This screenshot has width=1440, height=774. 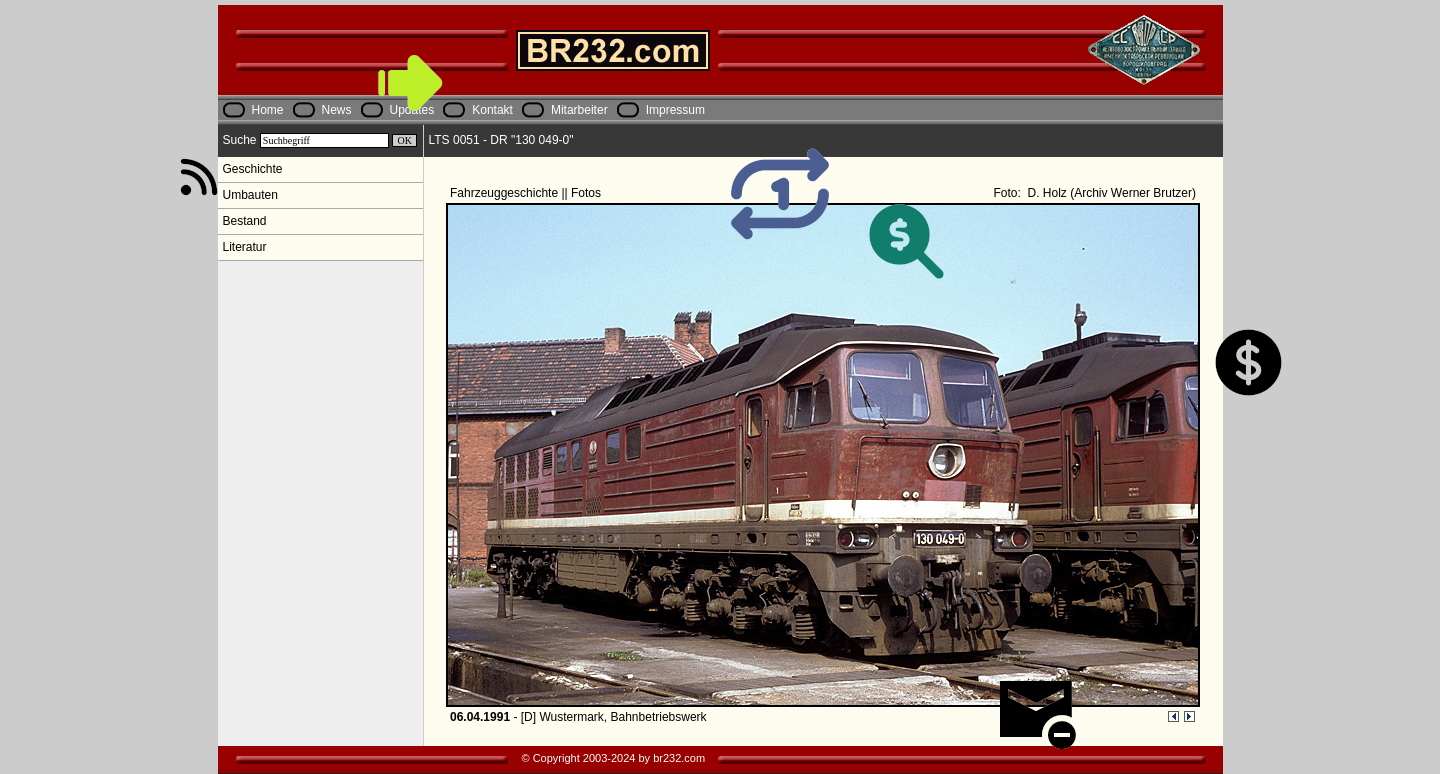 I want to click on search for pricing or cost information, so click(x=906, y=241).